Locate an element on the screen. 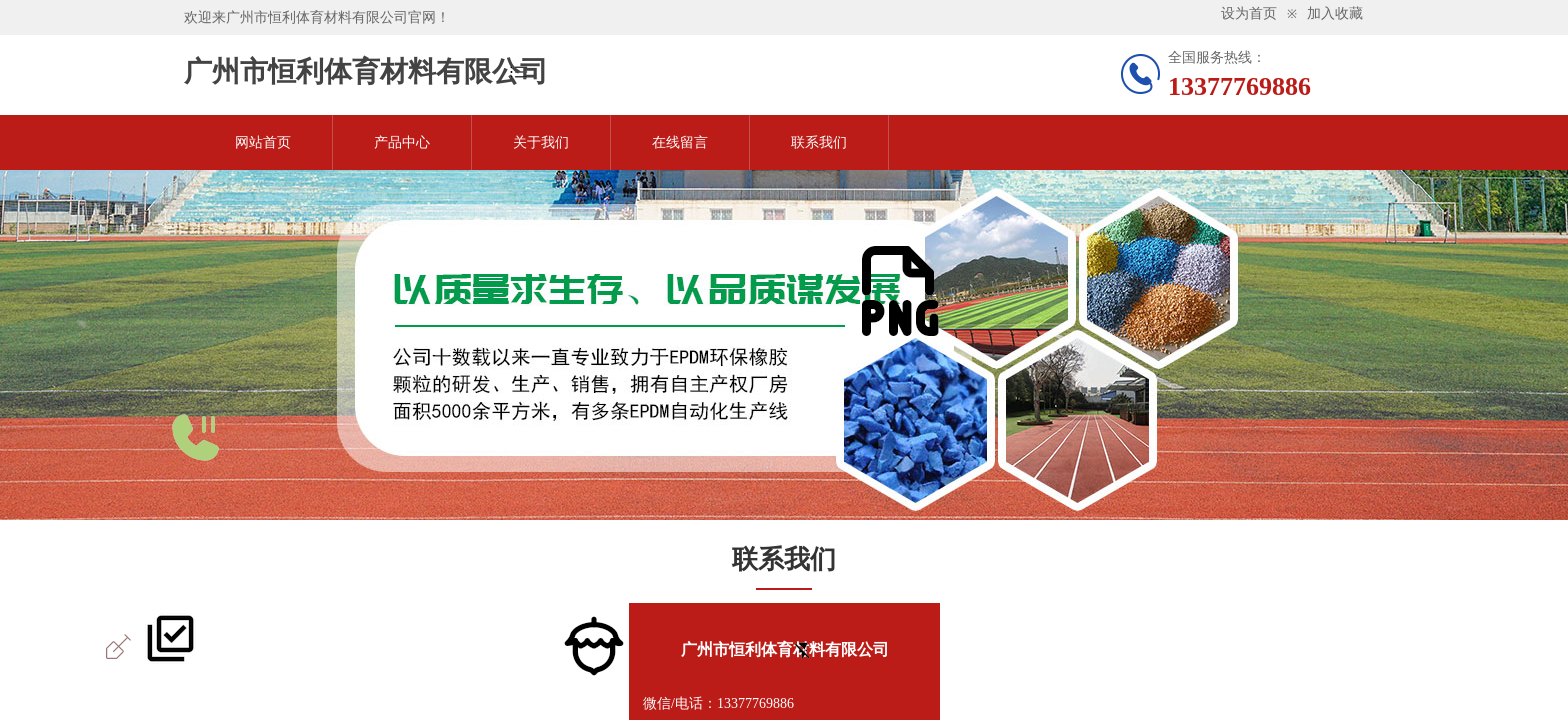 Image resolution: width=1568 pixels, height=720 pixels. disable camera flash is located at coordinates (803, 651).